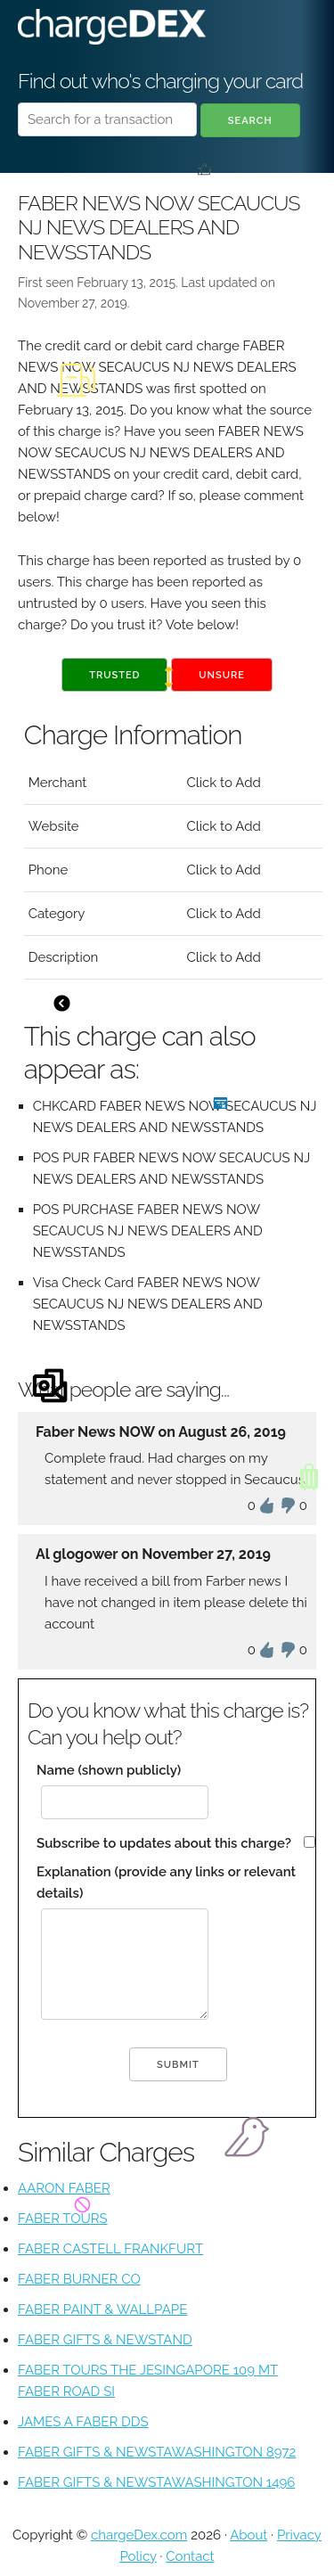 This screenshot has height=2576, width=334. What do you see at coordinates (309, 1478) in the screenshot?
I see `access travel or trip planning features` at bounding box center [309, 1478].